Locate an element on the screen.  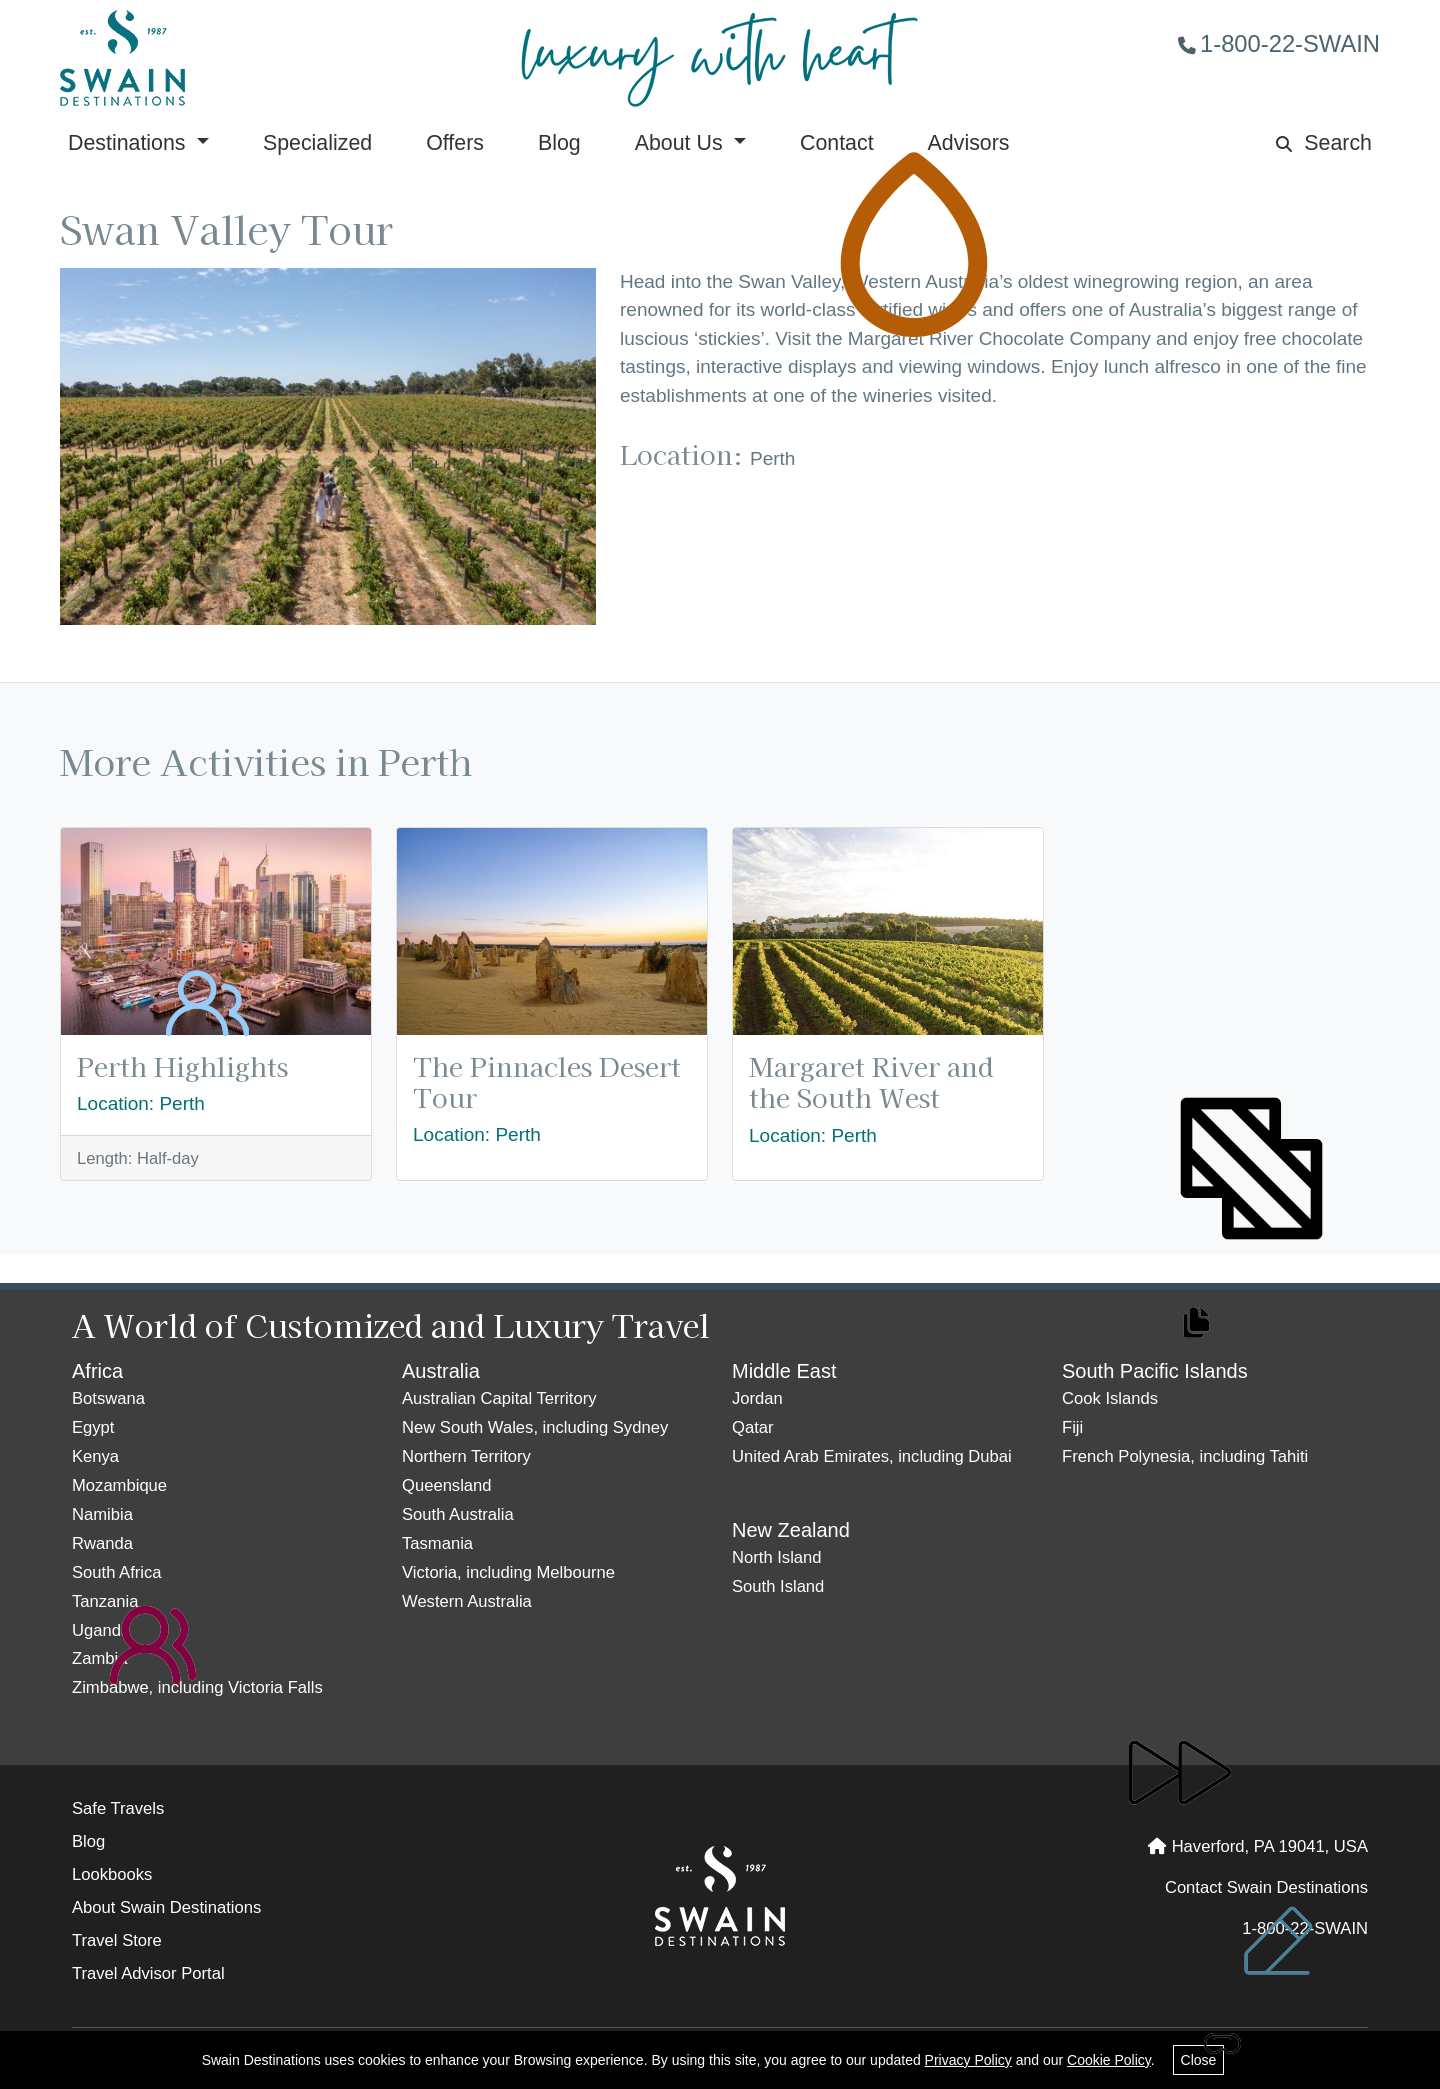
indicates water or liquid-related settings is located at coordinates (914, 251).